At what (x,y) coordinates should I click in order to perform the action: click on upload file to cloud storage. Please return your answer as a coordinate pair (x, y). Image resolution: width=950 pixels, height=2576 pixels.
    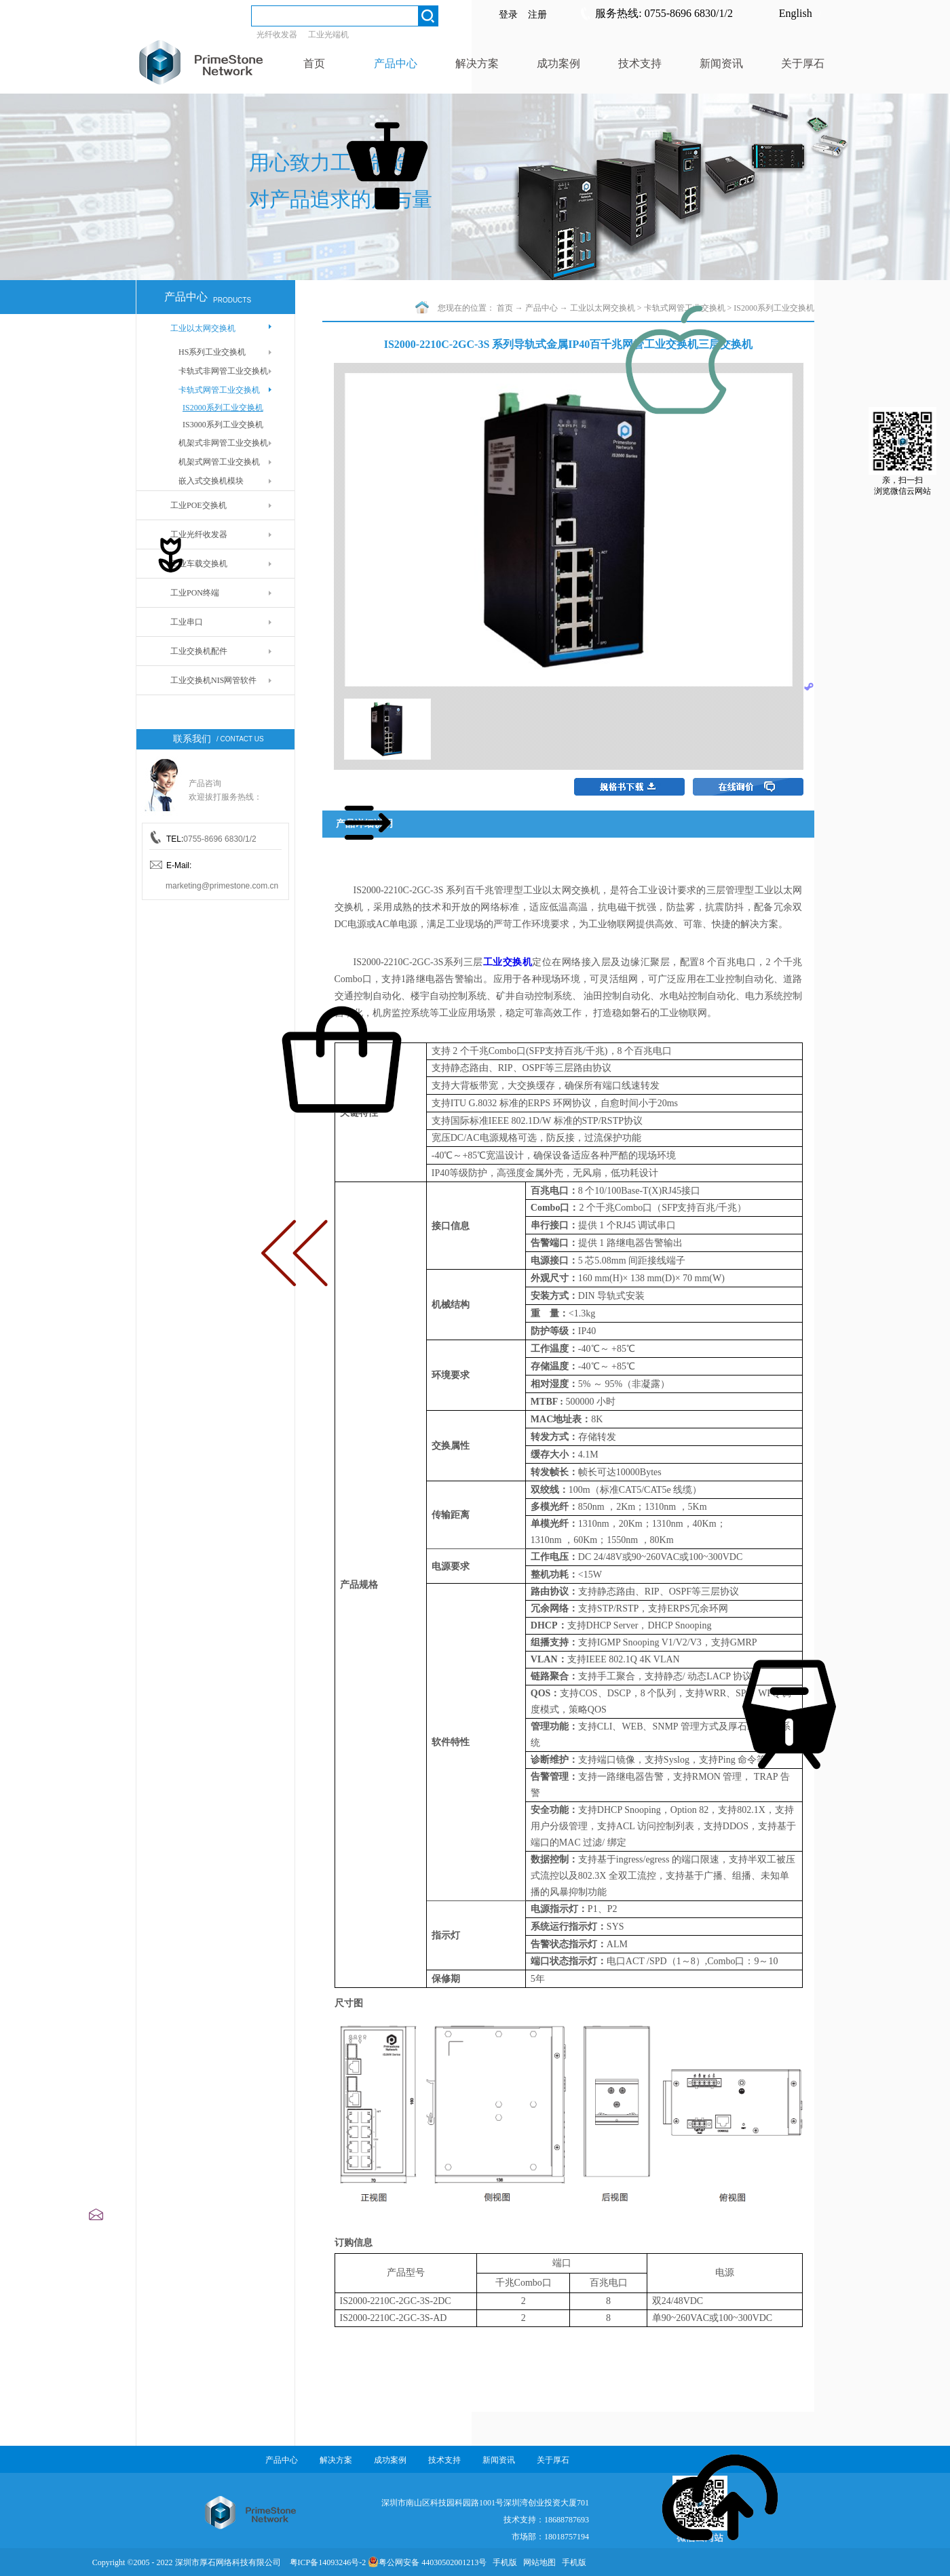
    Looking at the image, I should click on (720, 2497).